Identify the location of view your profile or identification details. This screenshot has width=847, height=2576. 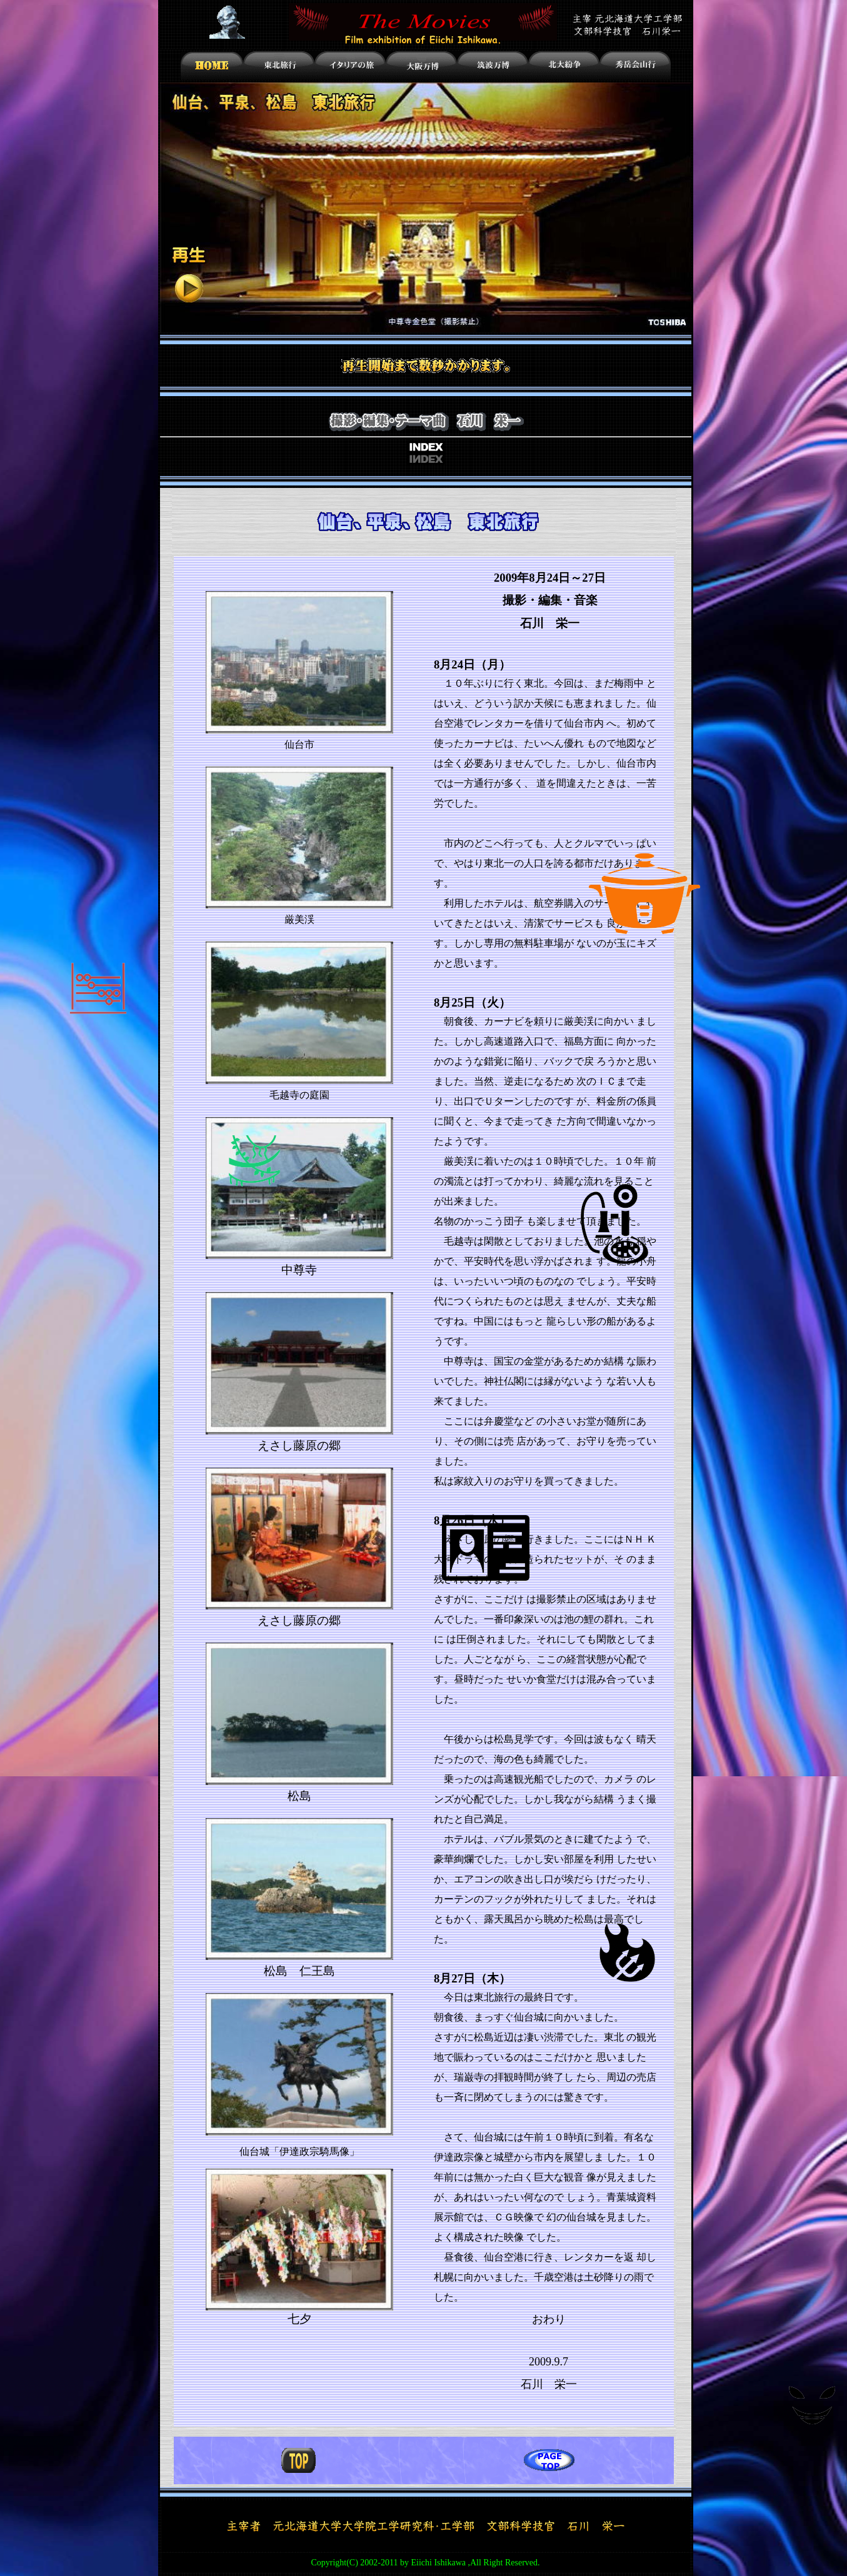
(486, 1546).